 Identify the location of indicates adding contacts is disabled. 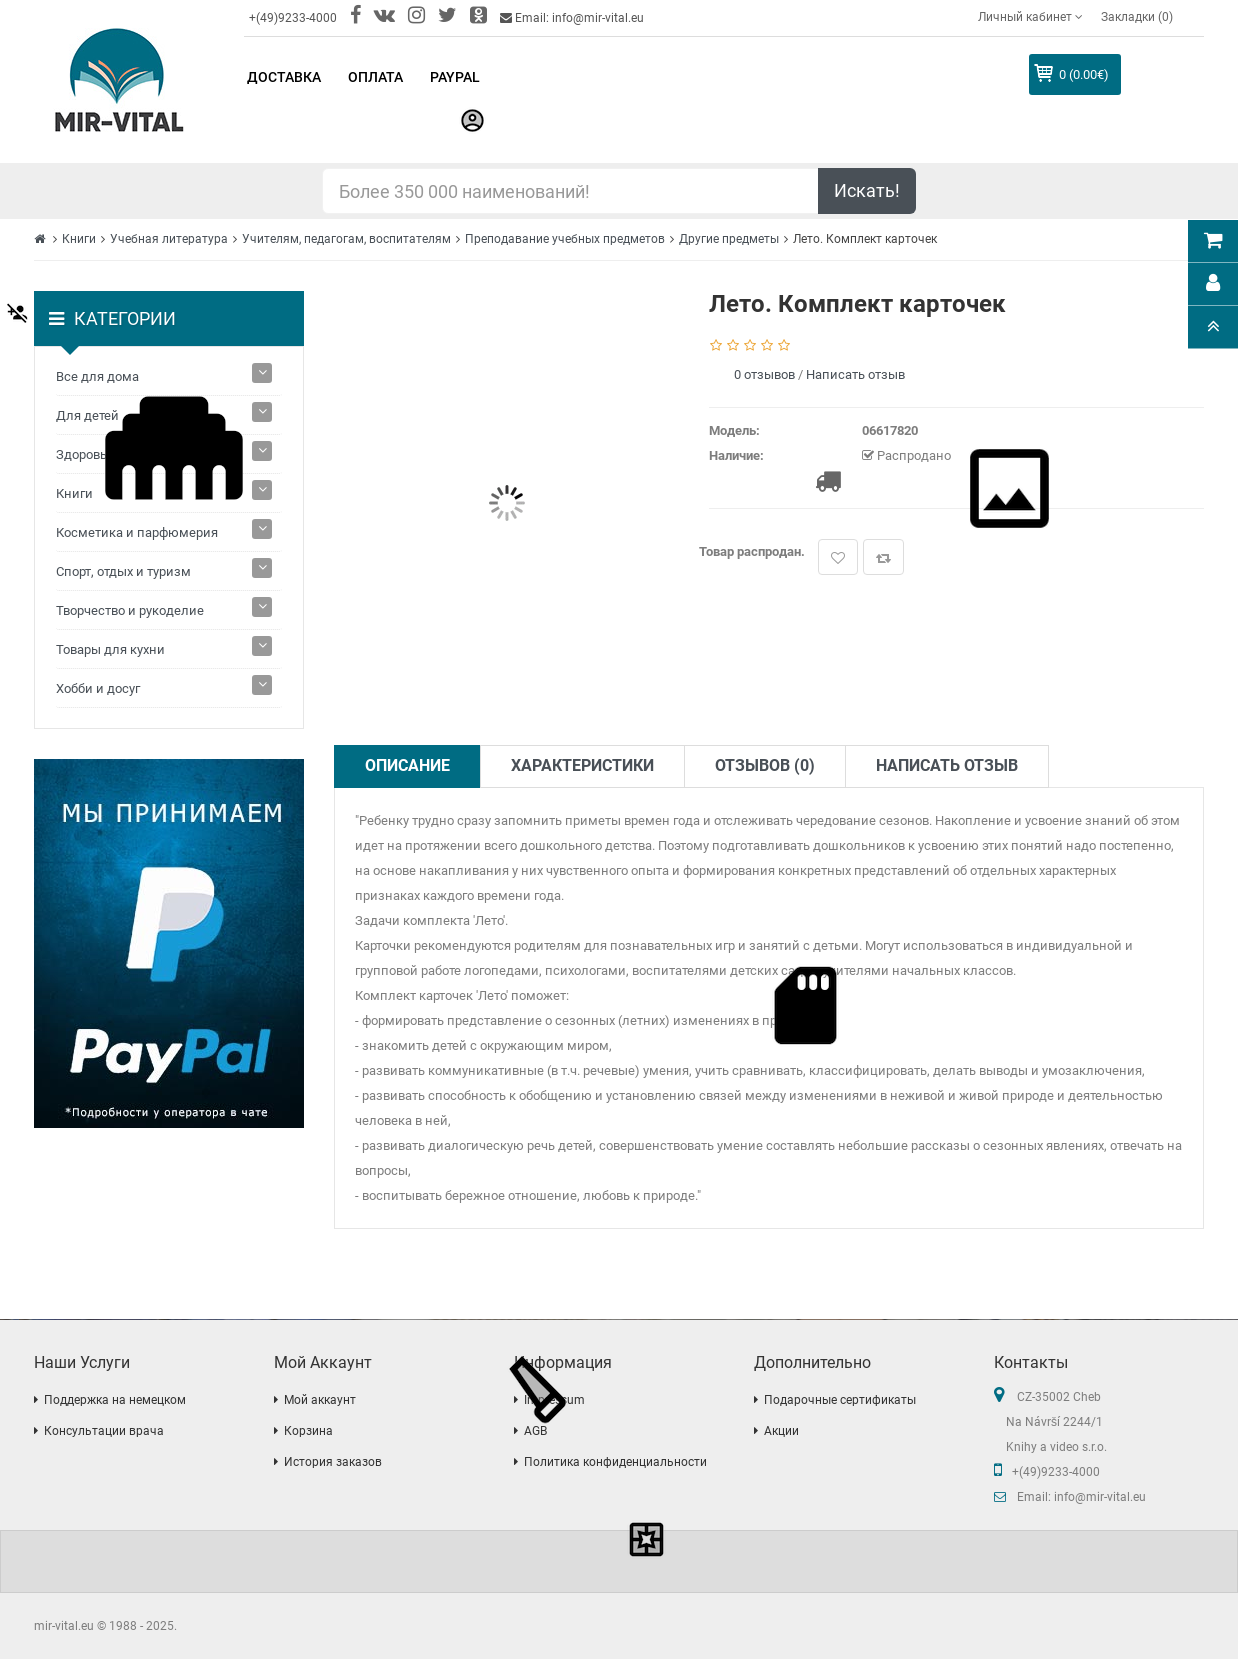
(17, 312).